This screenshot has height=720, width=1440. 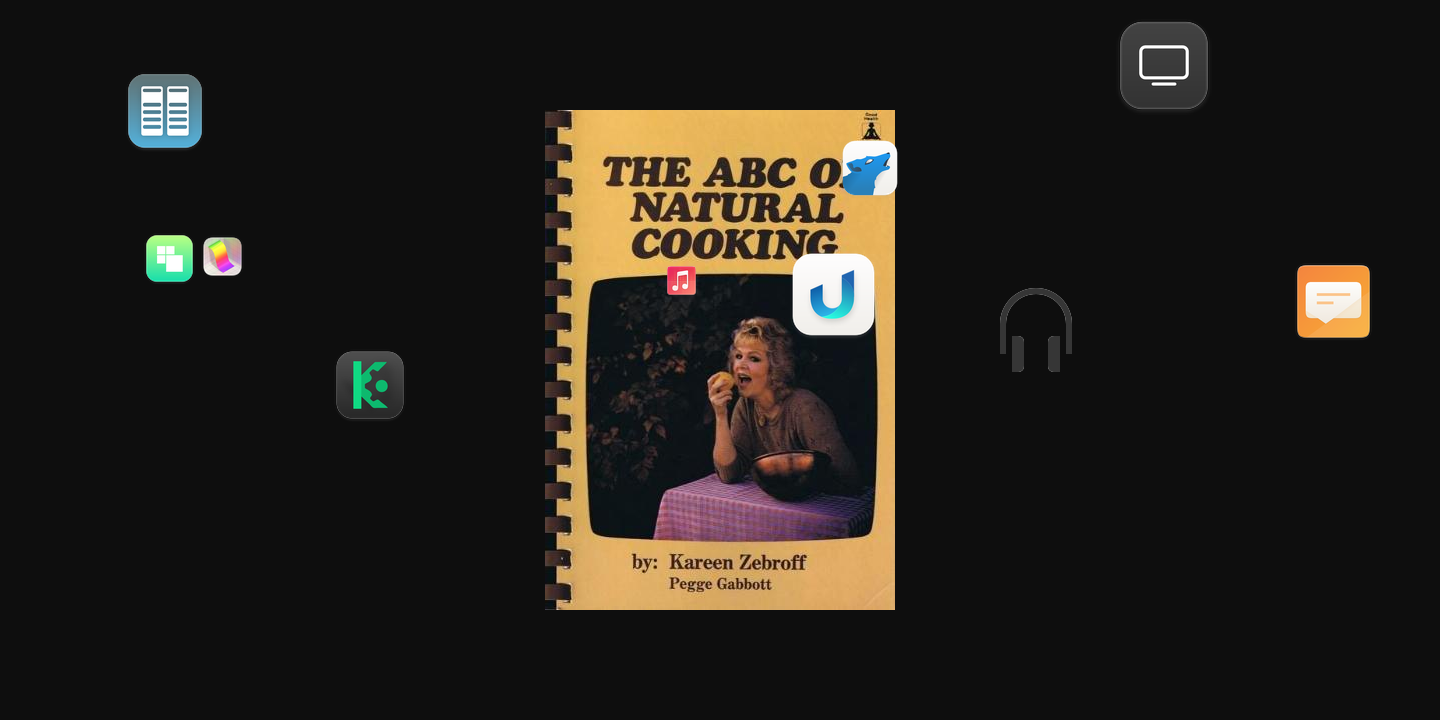 What do you see at coordinates (870, 168) in the screenshot?
I see `open amarok music player` at bounding box center [870, 168].